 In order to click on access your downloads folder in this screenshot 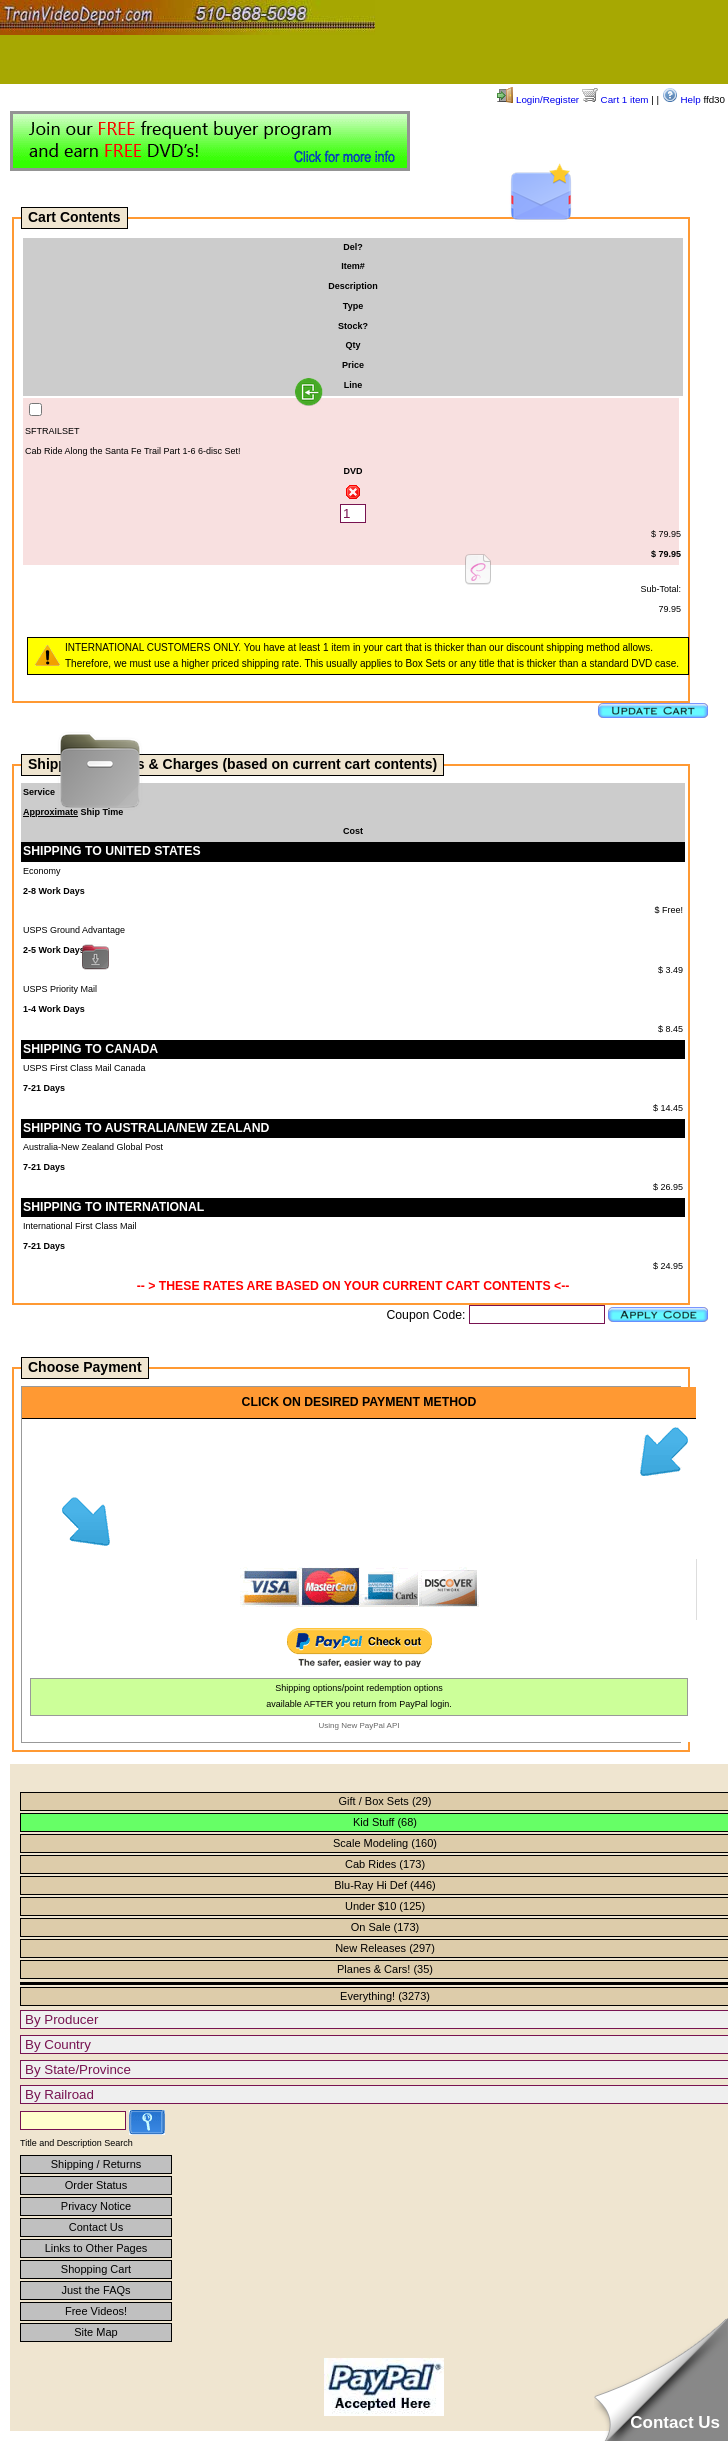, I will do `click(95, 956)`.